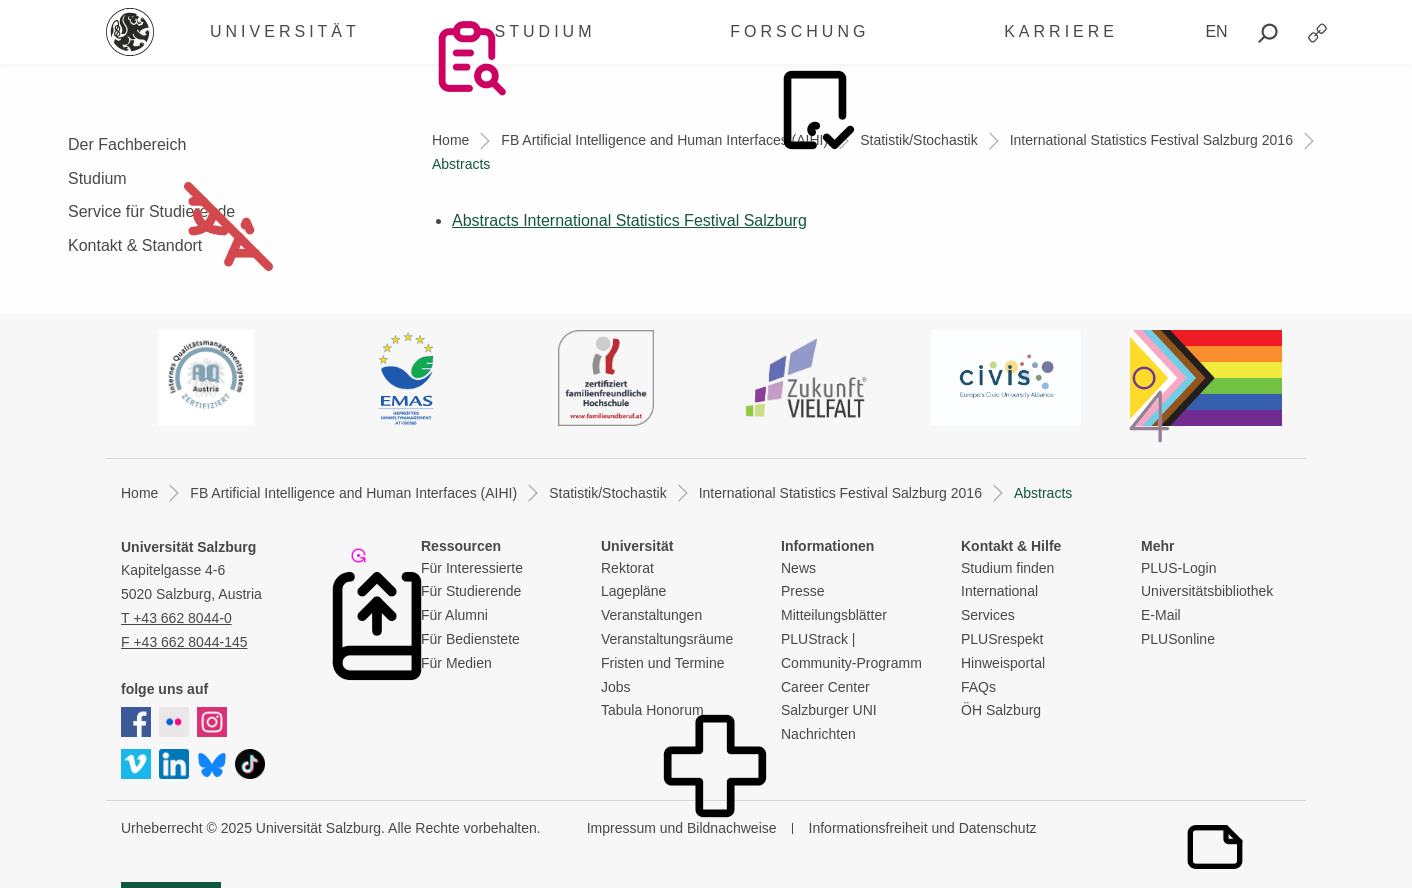 This screenshot has width=1412, height=888. What do you see at coordinates (815, 110) in the screenshot?
I see `tablet device successfully connected` at bounding box center [815, 110].